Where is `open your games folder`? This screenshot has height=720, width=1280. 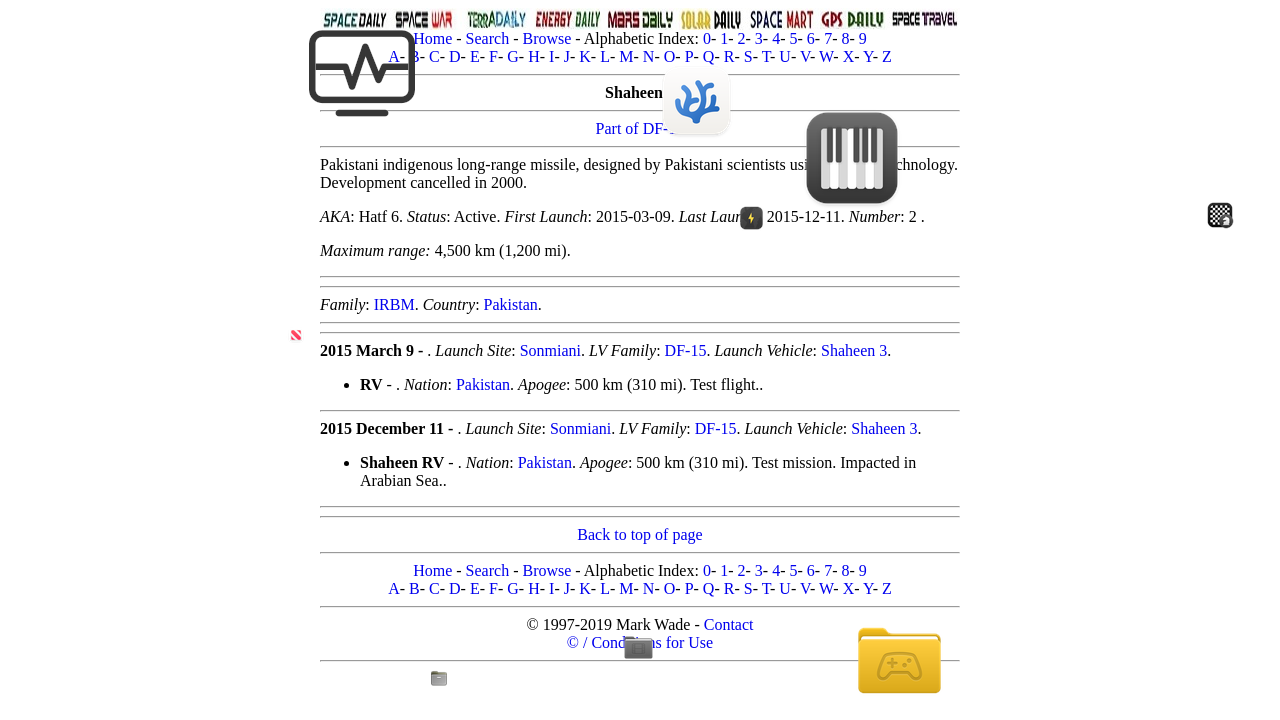
open your games folder is located at coordinates (899, 660).